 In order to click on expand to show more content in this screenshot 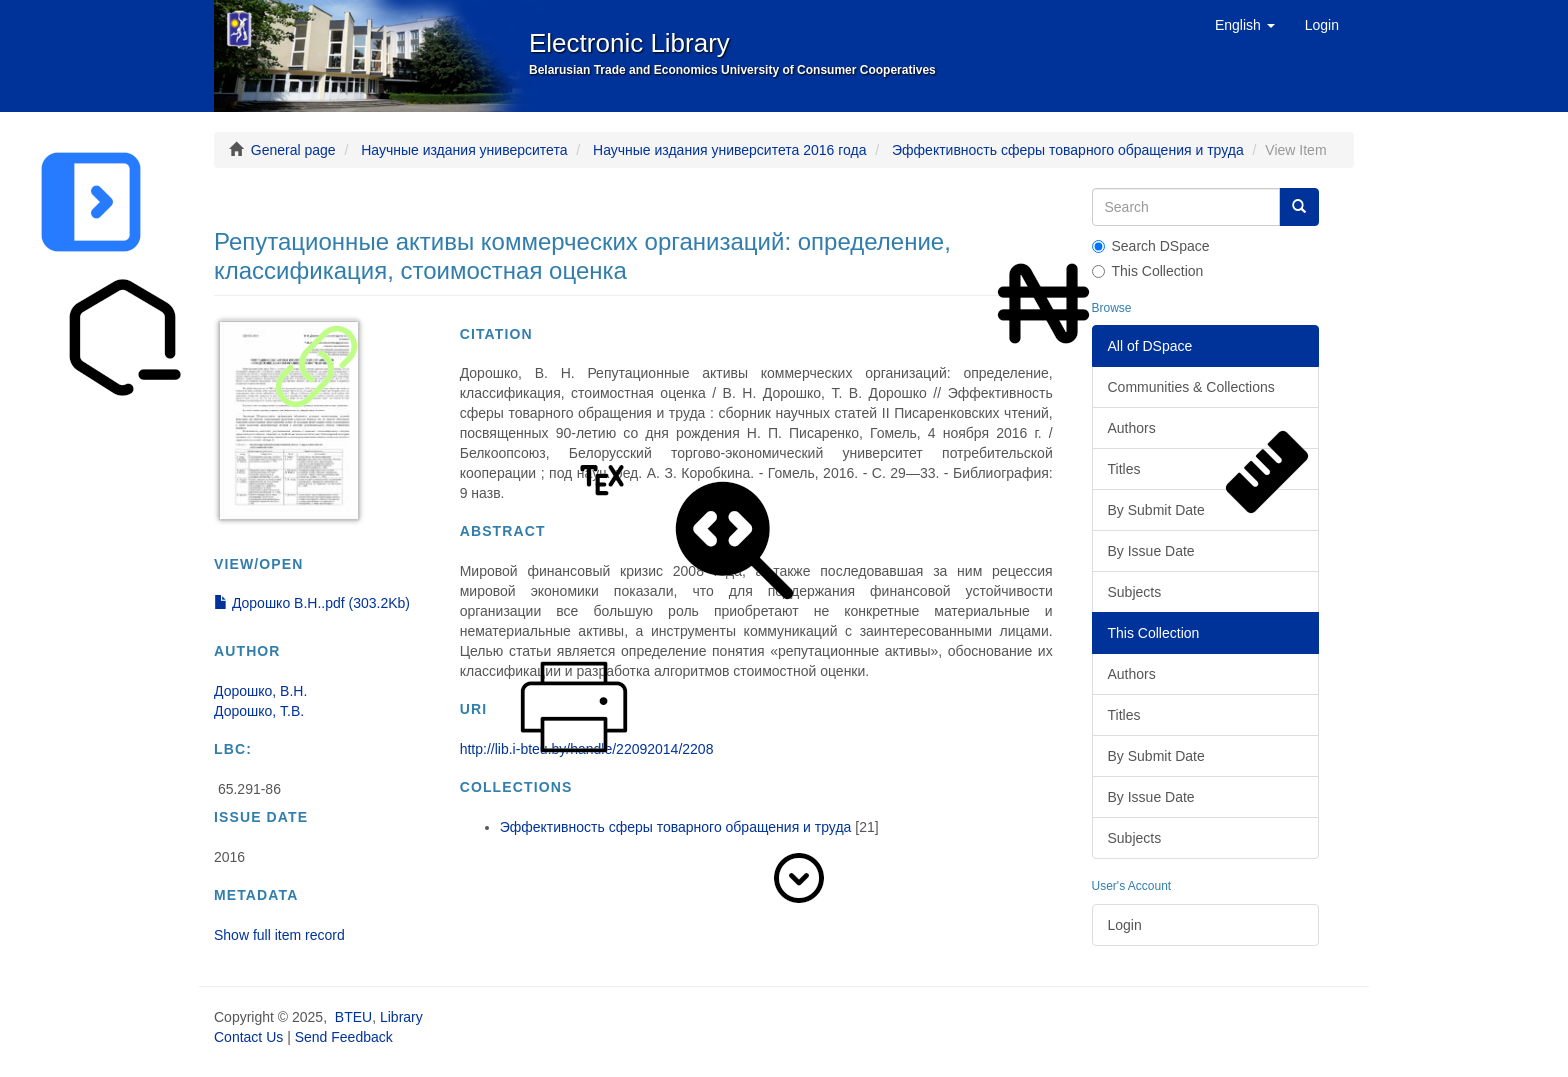, I will do `click(799, 878)`.